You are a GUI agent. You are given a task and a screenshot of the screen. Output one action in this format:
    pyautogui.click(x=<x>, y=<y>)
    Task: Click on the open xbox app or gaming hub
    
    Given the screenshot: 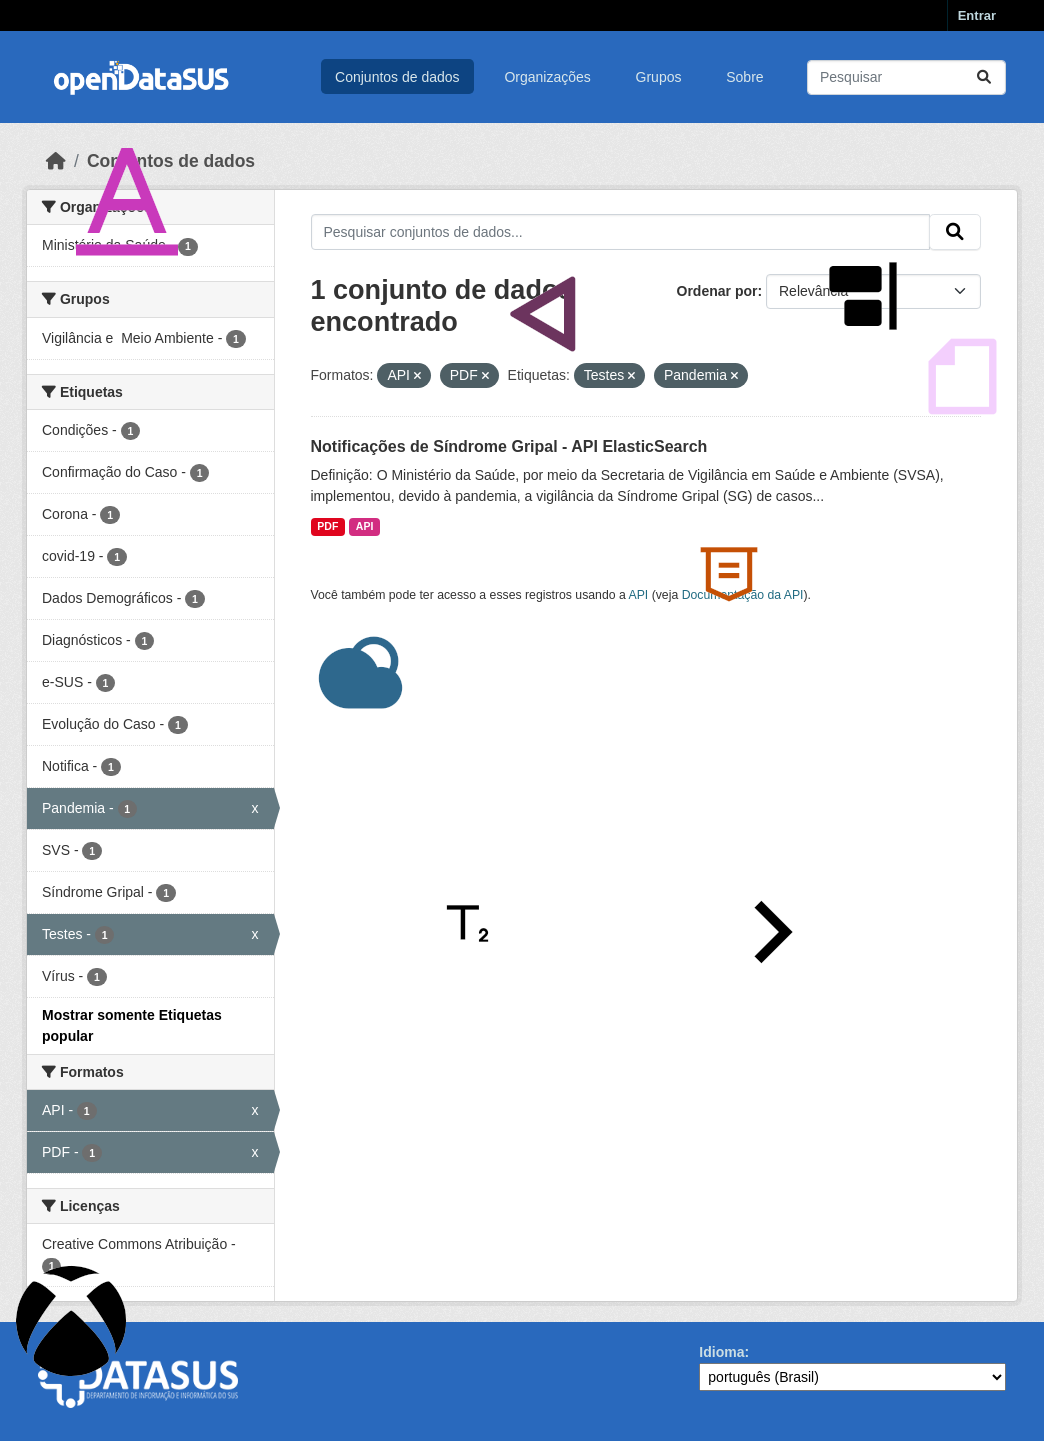 What is the action you would take?
    pyautogui.click(x=71, y=1321)
    